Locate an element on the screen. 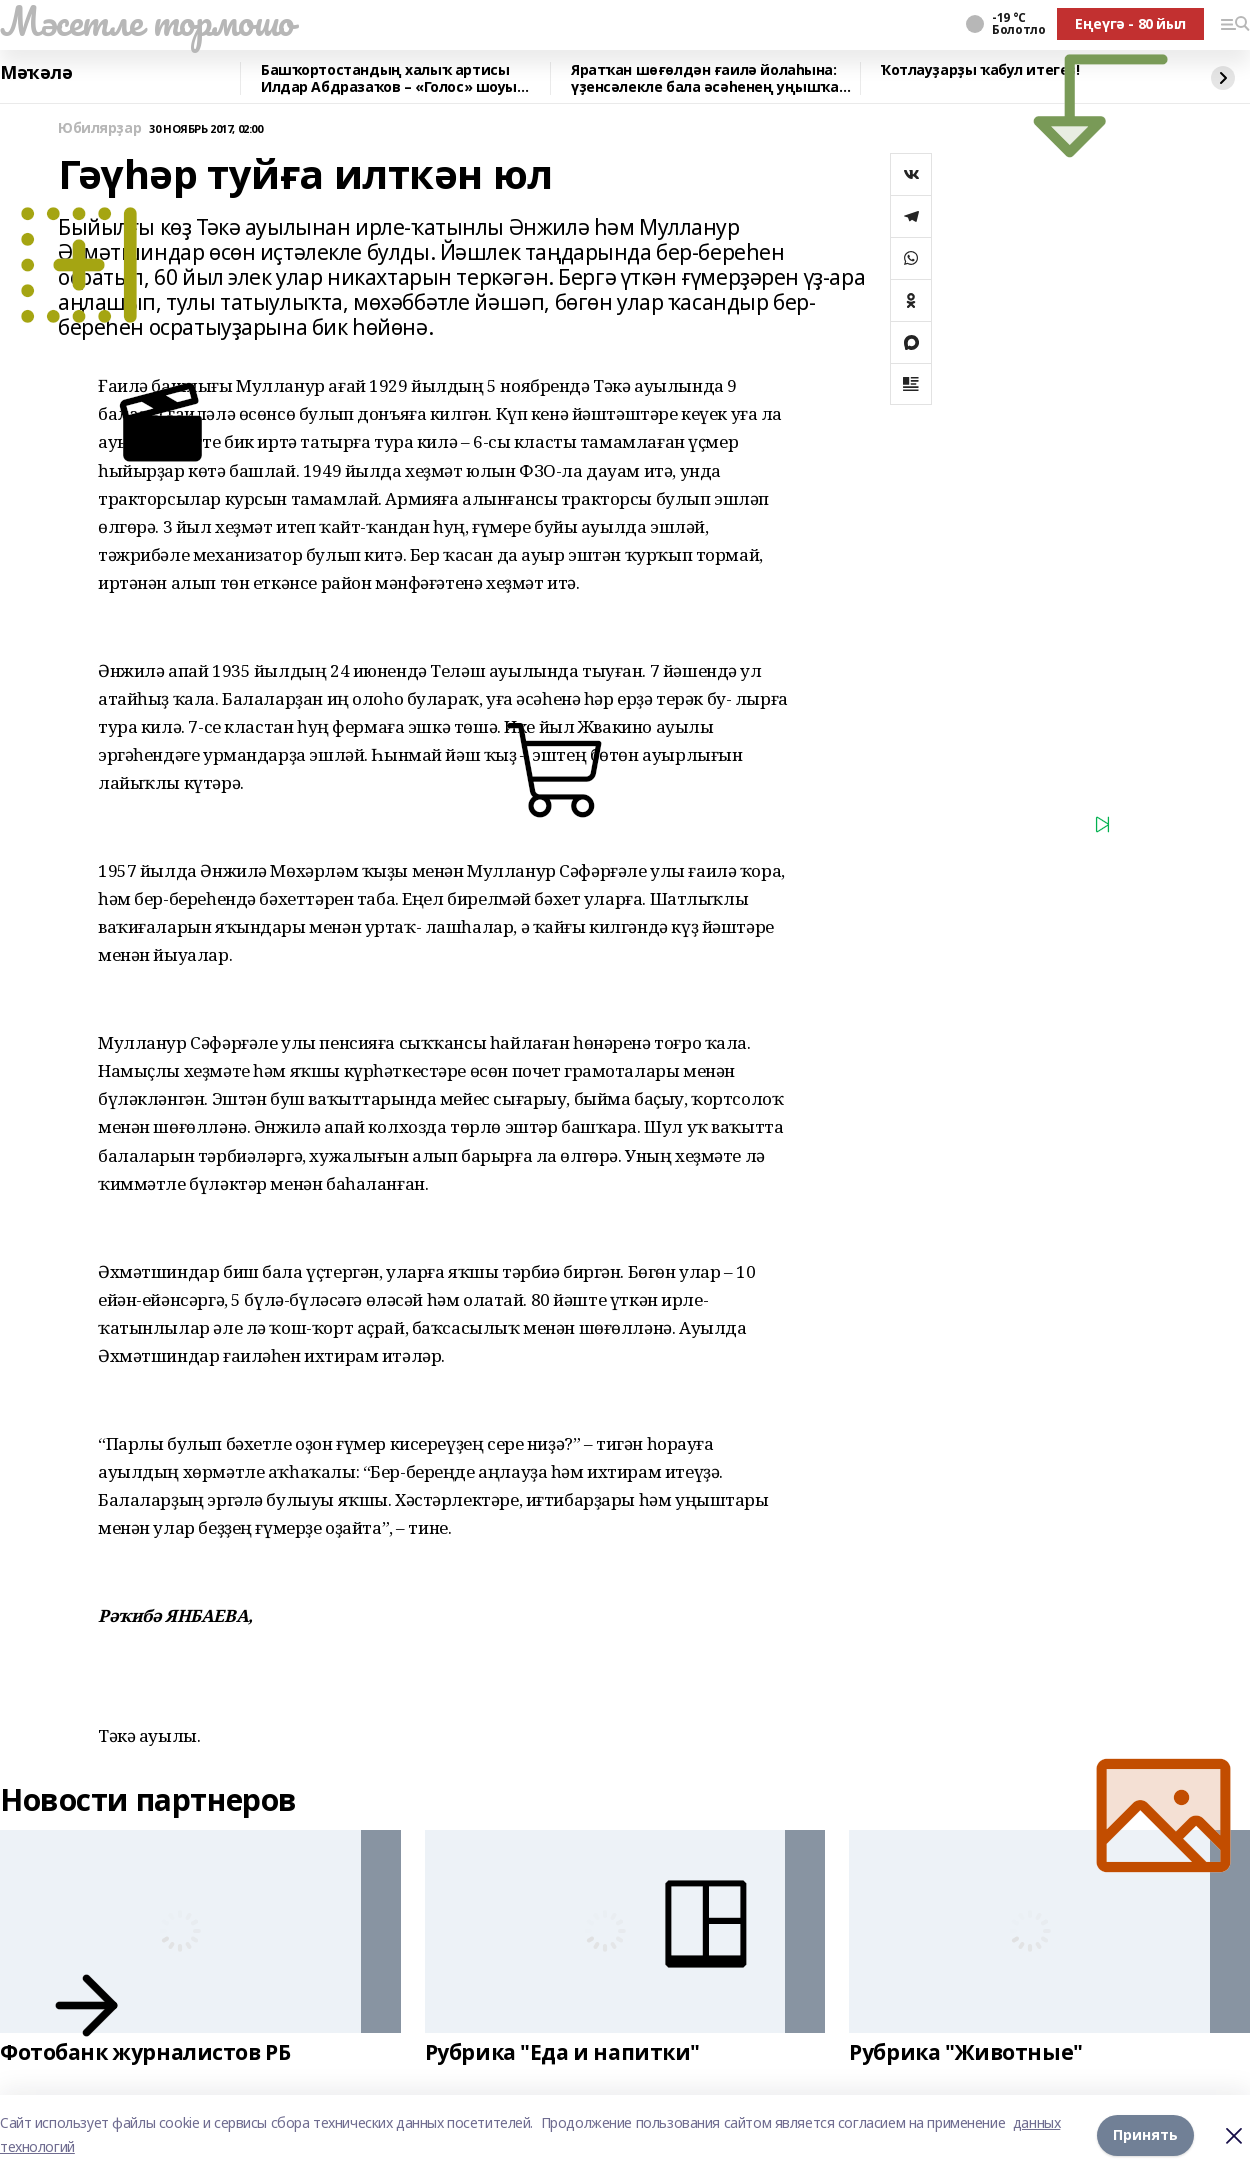 The height and width of the screenshot is (2175, 1250). go back and down in navigation is located at coordinates (1095, 95).